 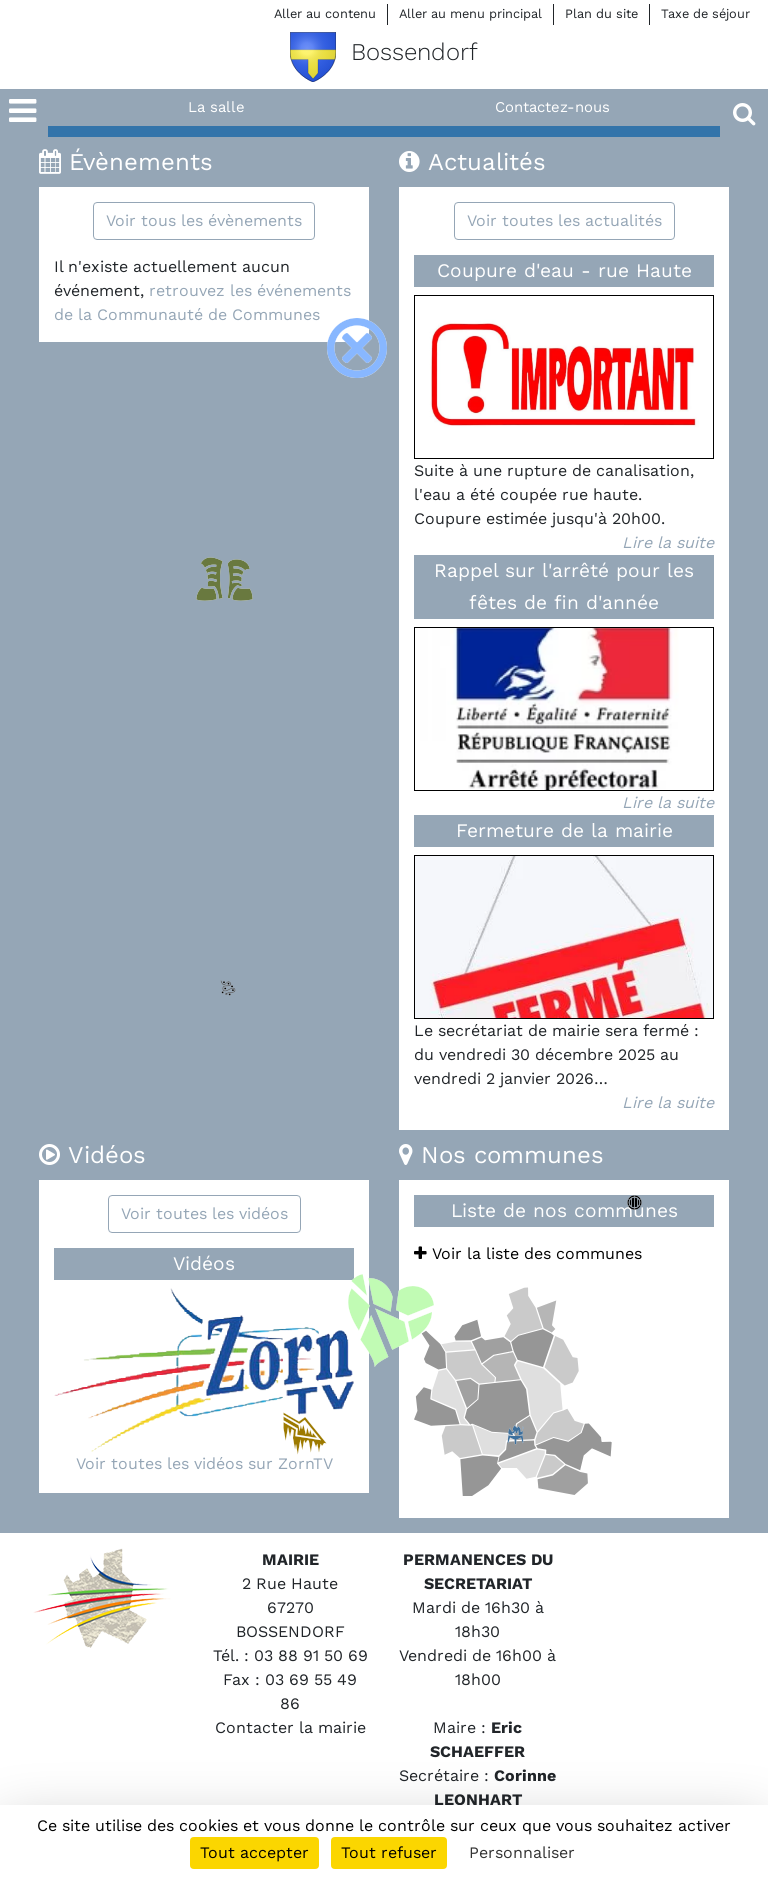 What do you see at coordinates (515, 1434) in the screenshot?
I see `indicates fire pit or outdoor heating element` at bounding box center [515, 1434].